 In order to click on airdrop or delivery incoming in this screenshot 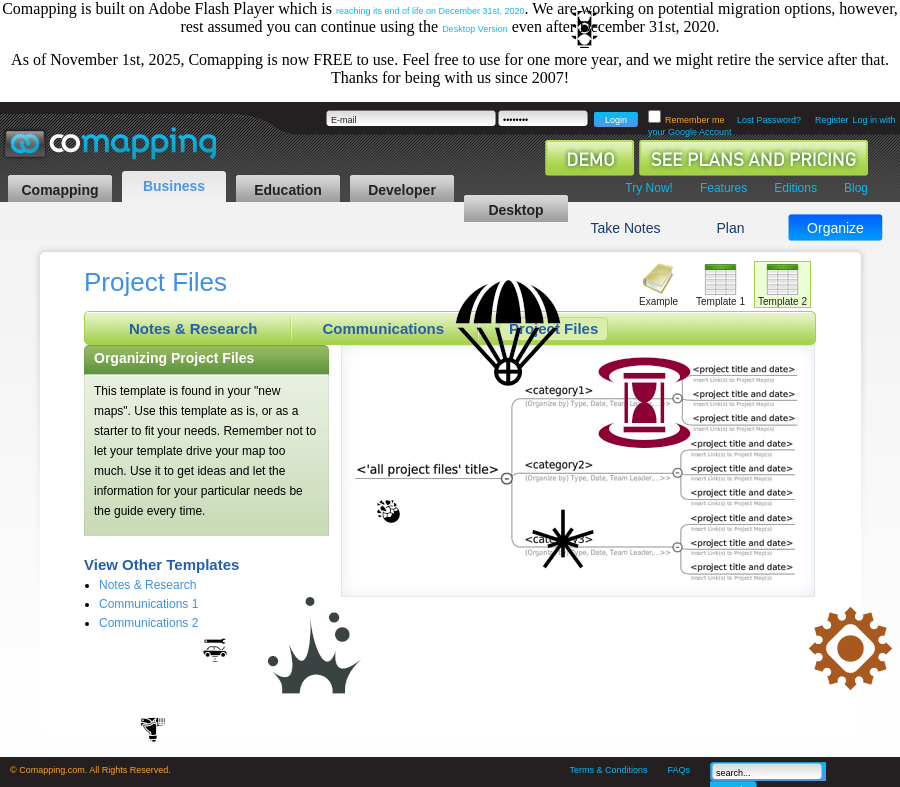, I will do `click(508, 333)`.